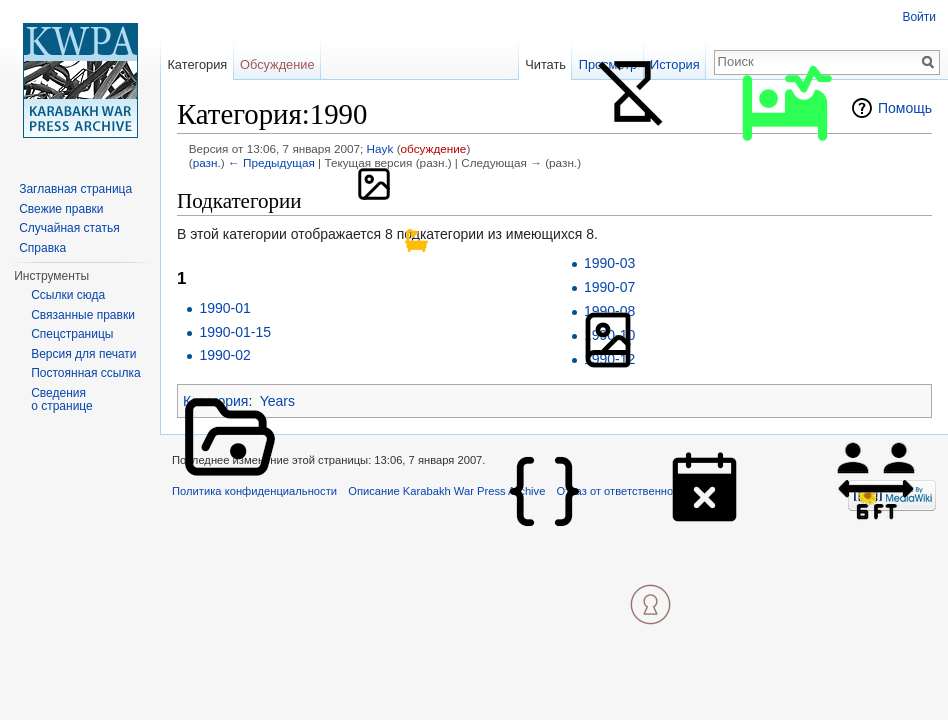 The width and height of the screenshot is (948, 720). What do you see at coordinates (416, 240) in the screenshot?
I see `indicates bathroom amenities available` at bounding box center [416, 240].